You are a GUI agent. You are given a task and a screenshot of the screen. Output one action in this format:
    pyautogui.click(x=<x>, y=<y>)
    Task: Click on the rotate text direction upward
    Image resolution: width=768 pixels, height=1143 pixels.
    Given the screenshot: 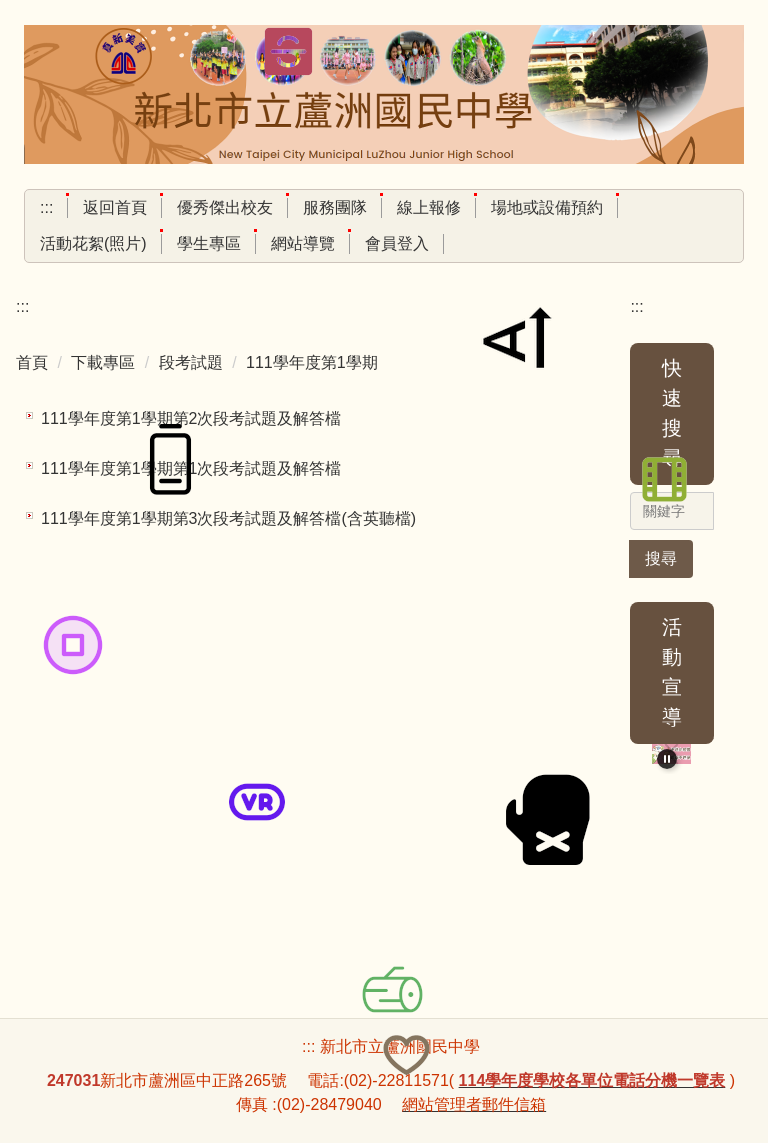 What is the action you would take?
    pyautogui.click(x=517, y=337)
    